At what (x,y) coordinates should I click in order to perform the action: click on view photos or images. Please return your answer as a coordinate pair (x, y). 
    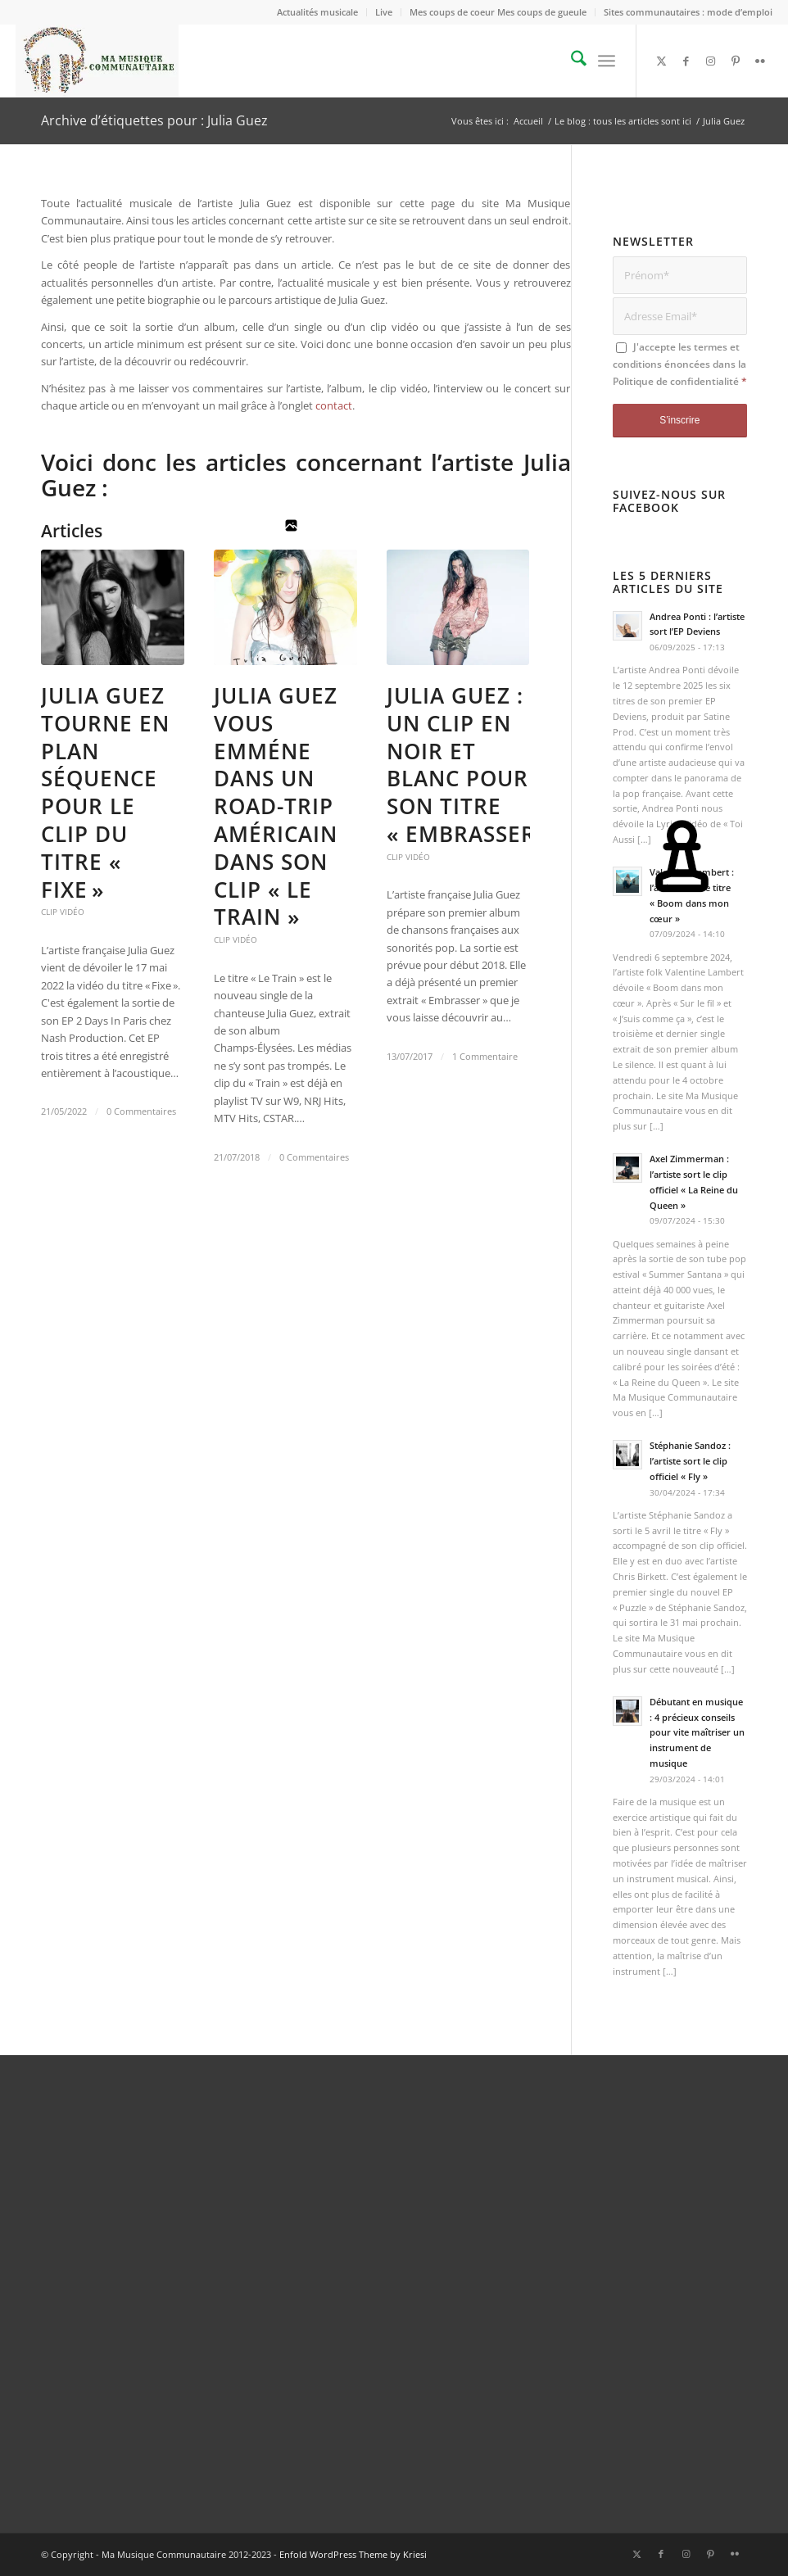
    Looking at the image, I should click on (291, 525).